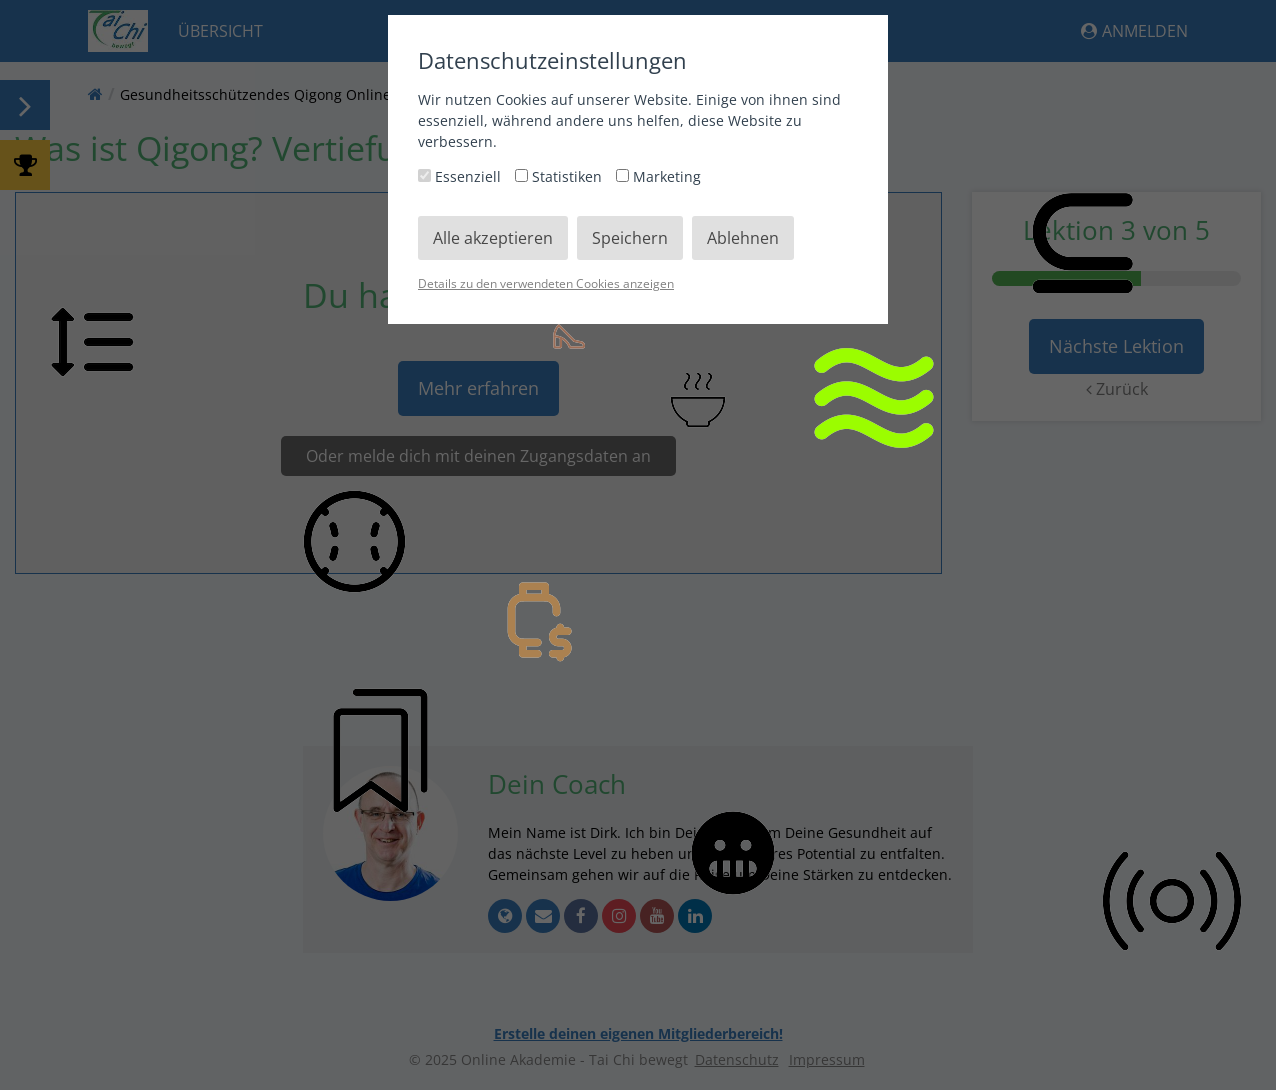 The image size is (1276, 1090). I want to click on browse women's footwear category, so click(567, 337).